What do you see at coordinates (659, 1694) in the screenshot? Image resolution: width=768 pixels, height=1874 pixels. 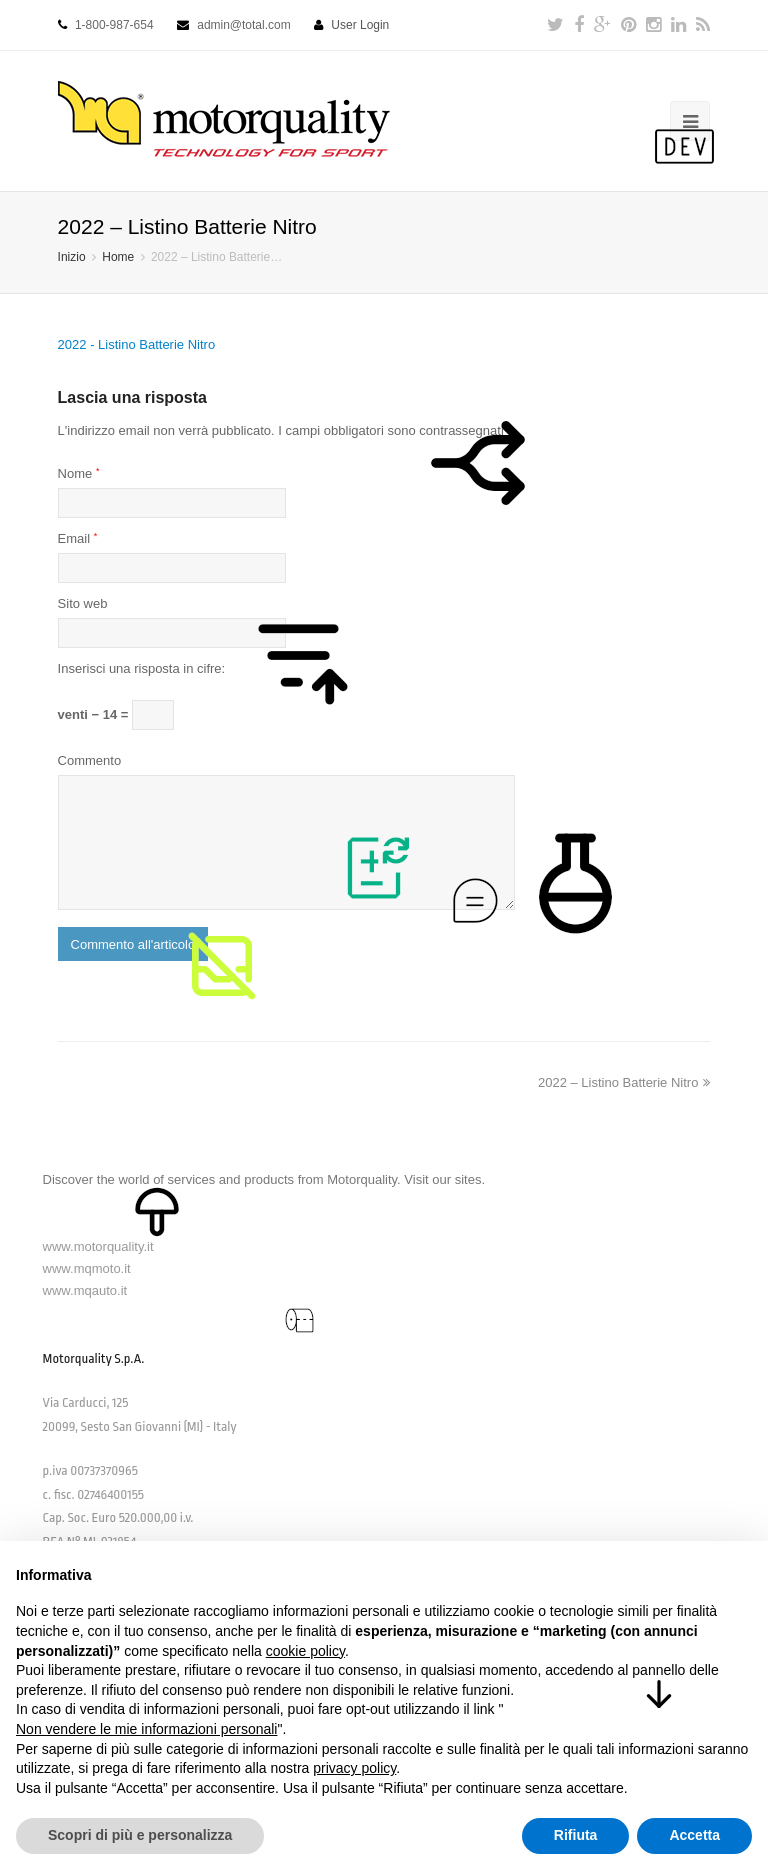 I see `download a file or content` at bounding box center [659, 1694].